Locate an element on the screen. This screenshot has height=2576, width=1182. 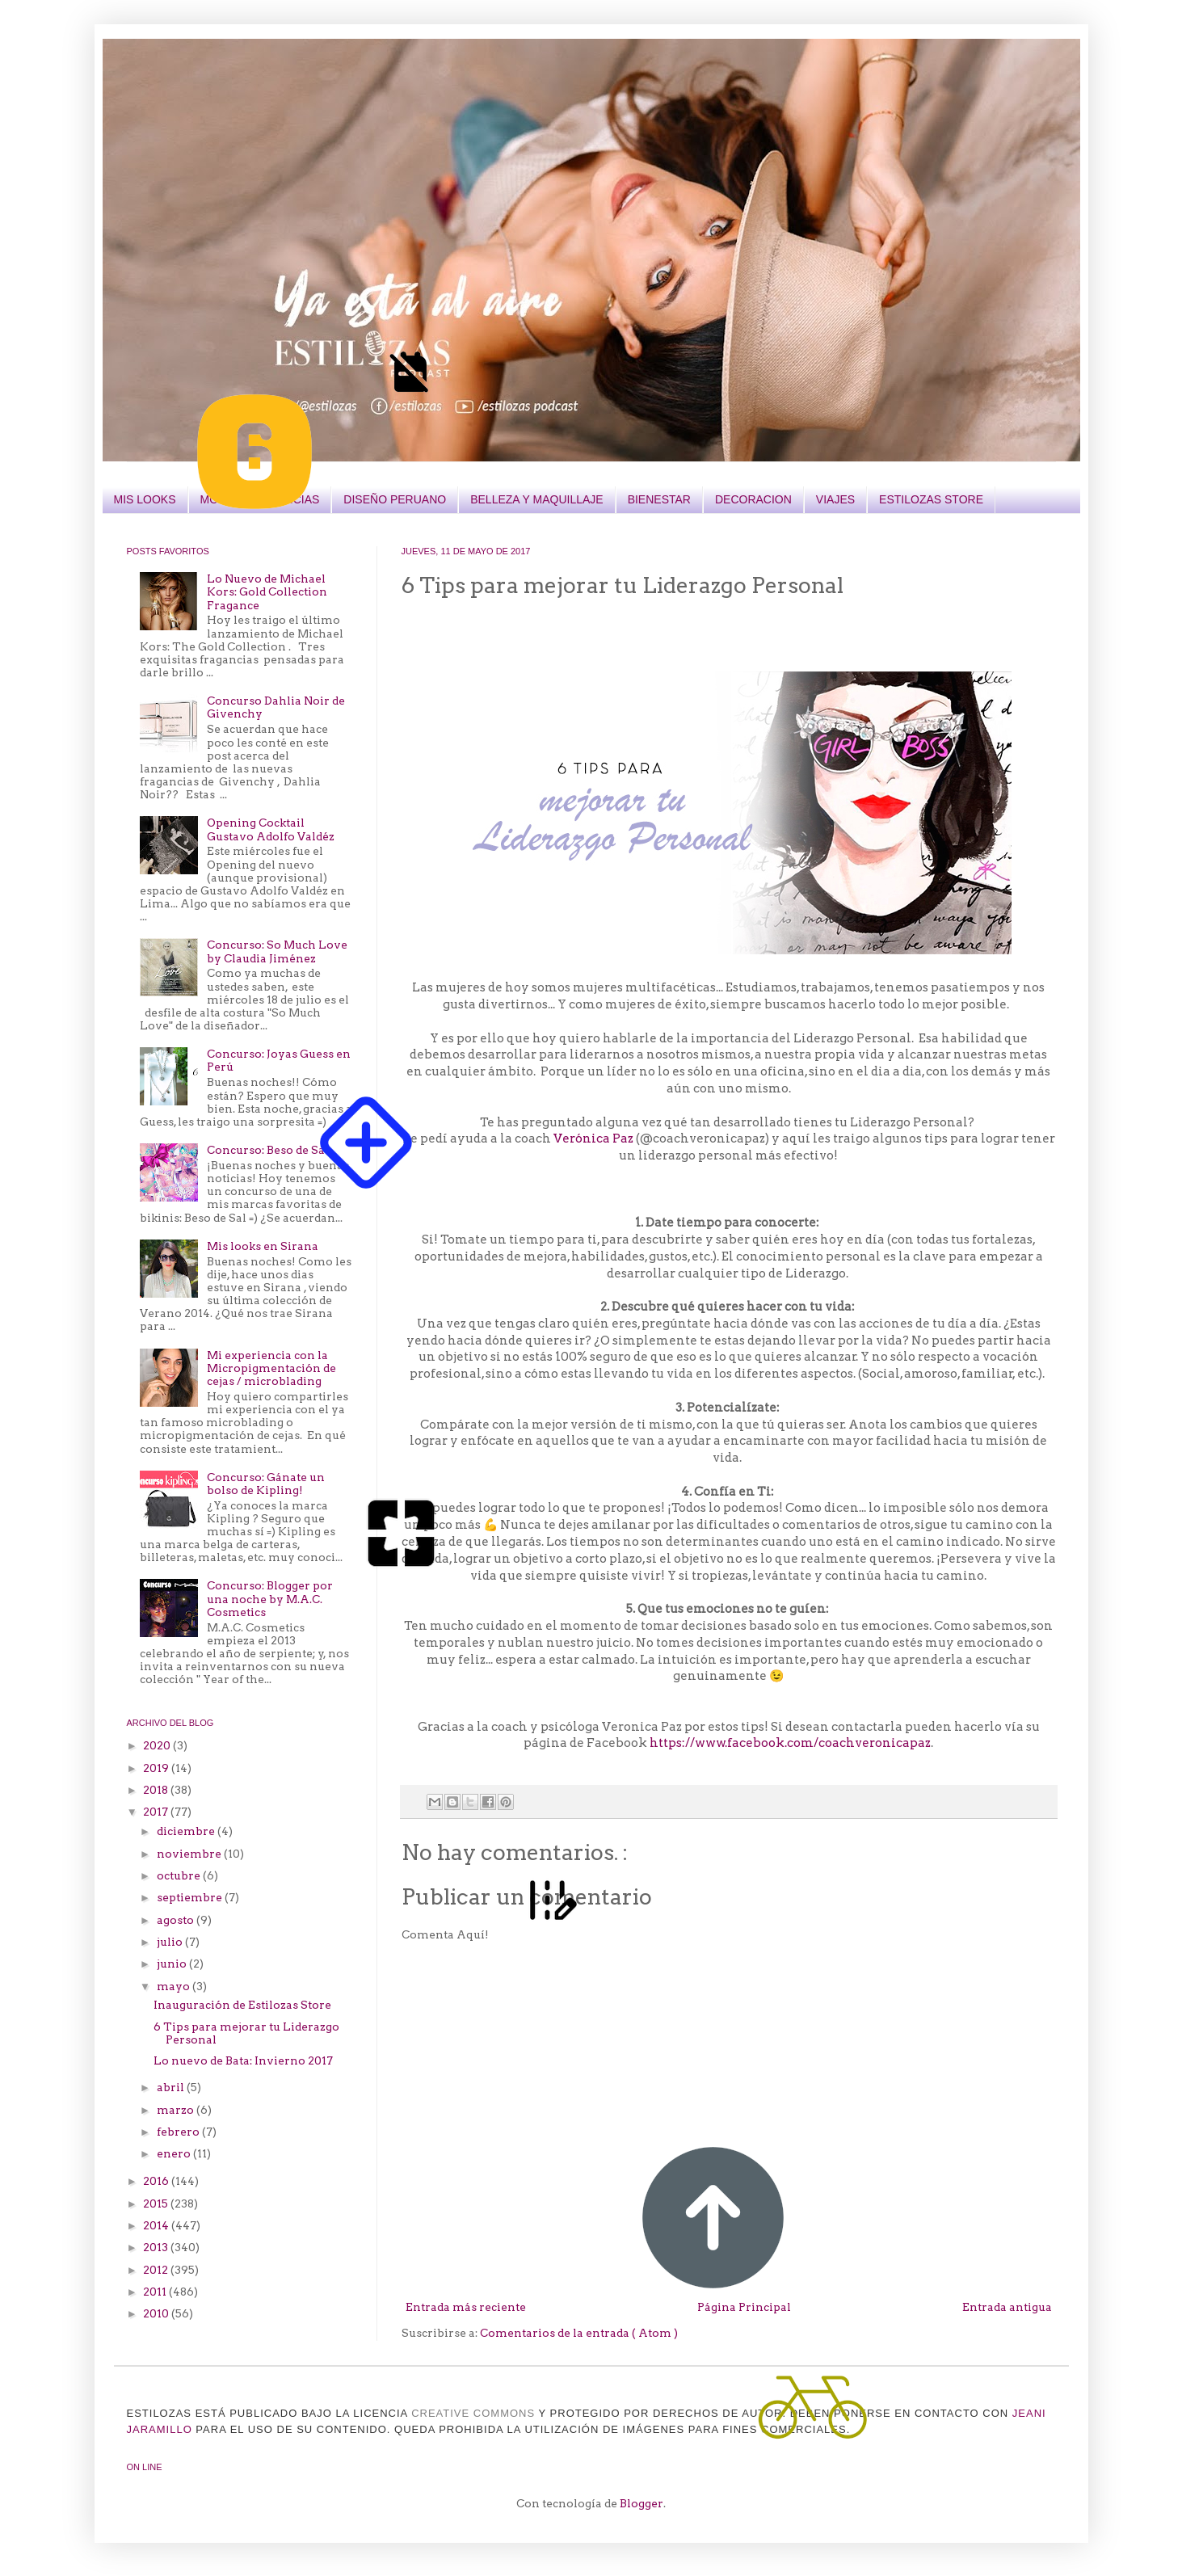
access pages or documents is located at coordinates (401, 1533).